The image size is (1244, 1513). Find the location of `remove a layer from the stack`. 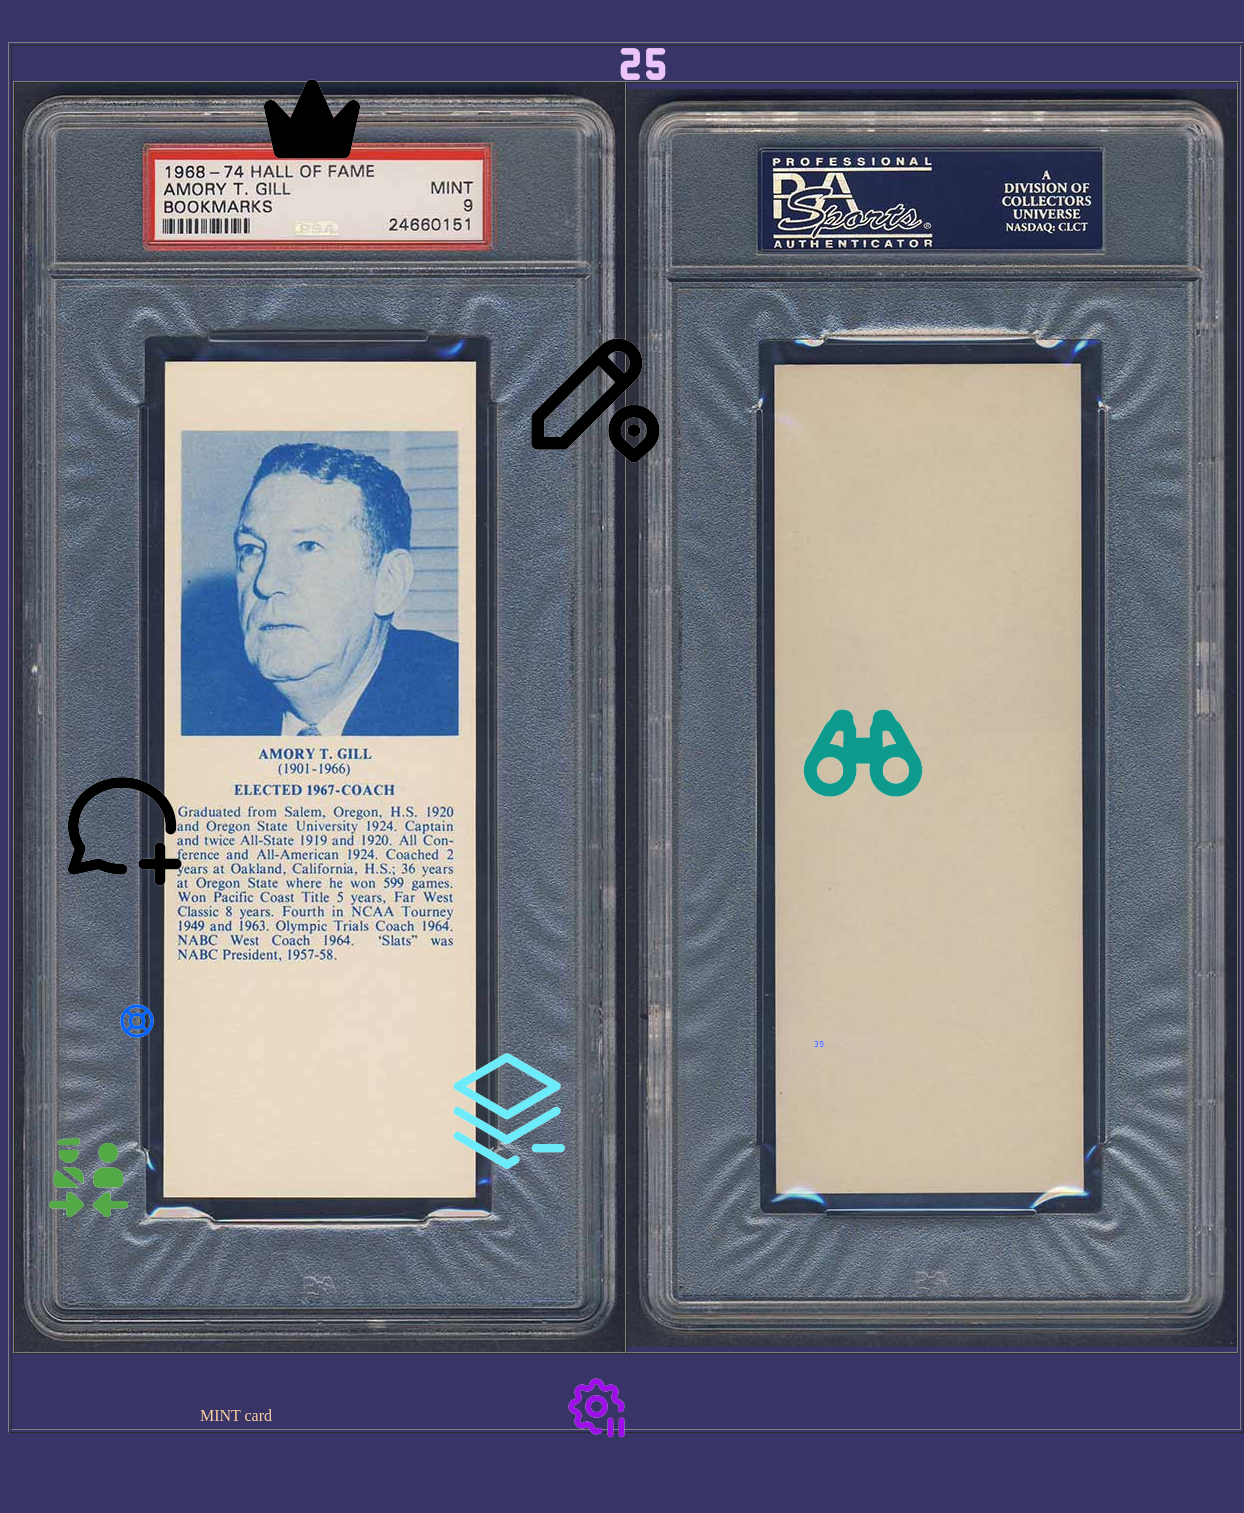

remove a layer from the stack is located at coordinates (507, 1111).